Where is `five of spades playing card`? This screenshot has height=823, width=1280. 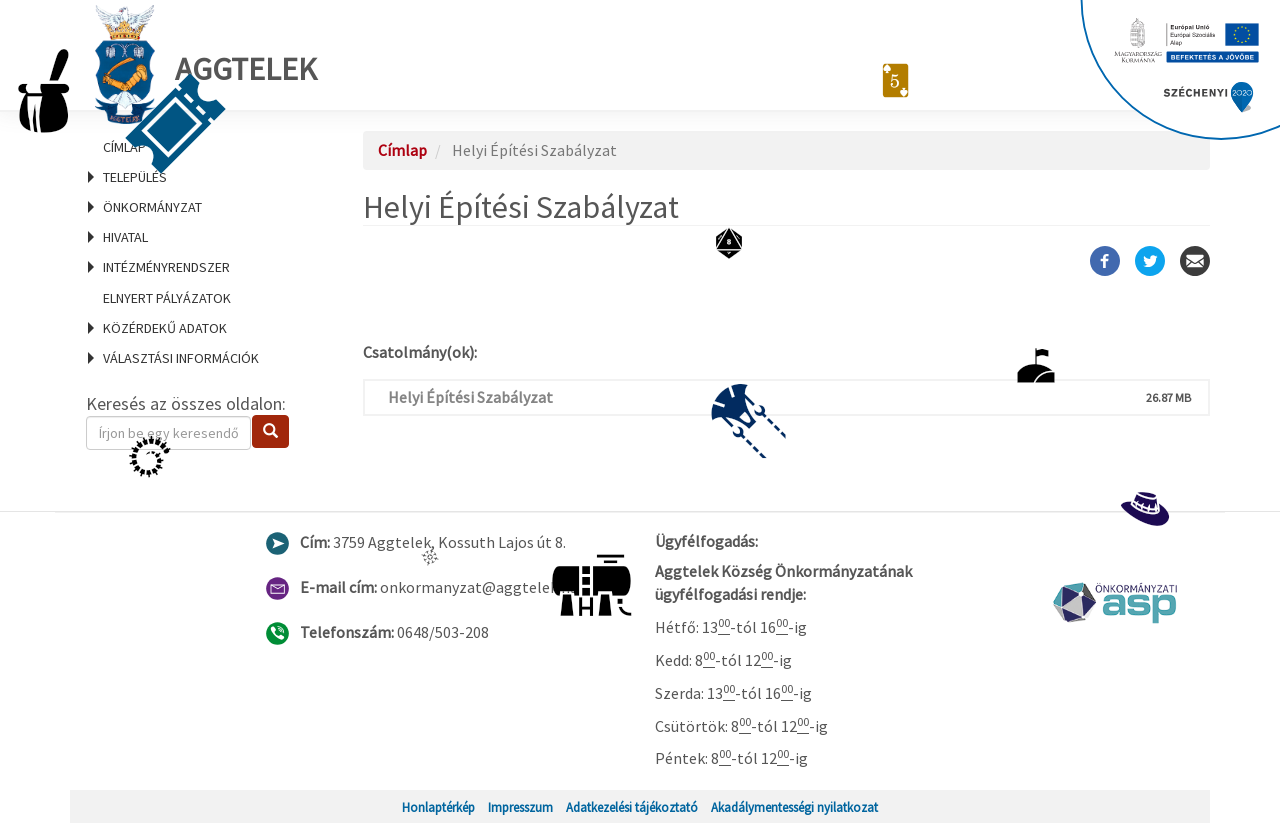 five of spades playing card is located at coordinates (895, 80).